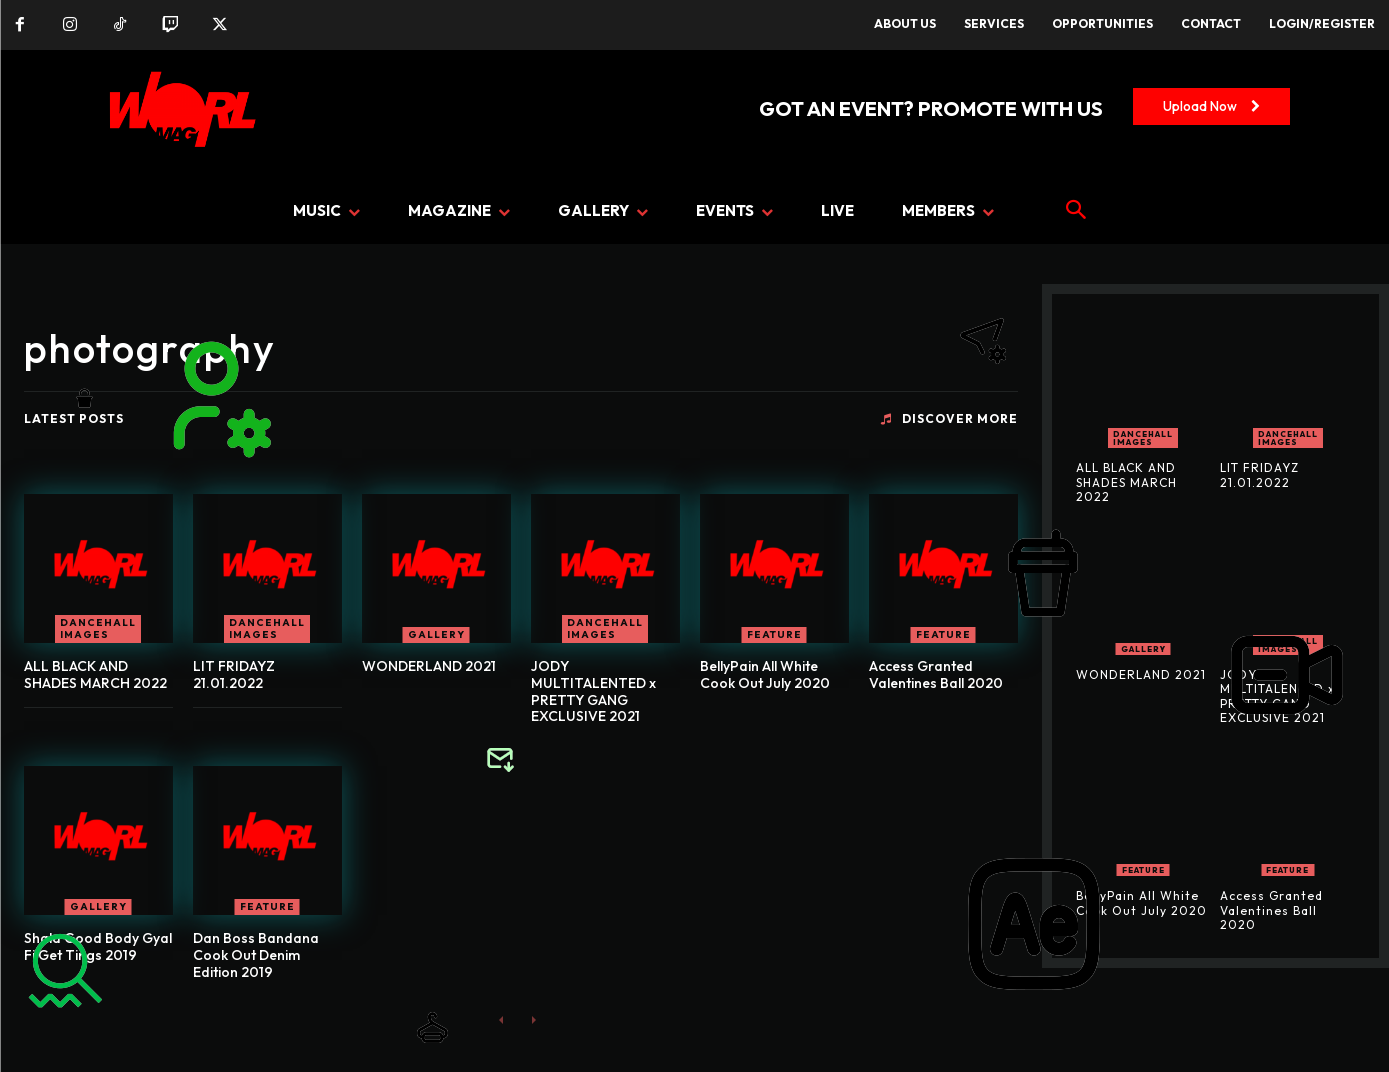 This screenshot has width=1389, height=1072. Describe the element at coordinates (1034, 924) in the screenshot. I see `open Adobe After Effects` at that location.